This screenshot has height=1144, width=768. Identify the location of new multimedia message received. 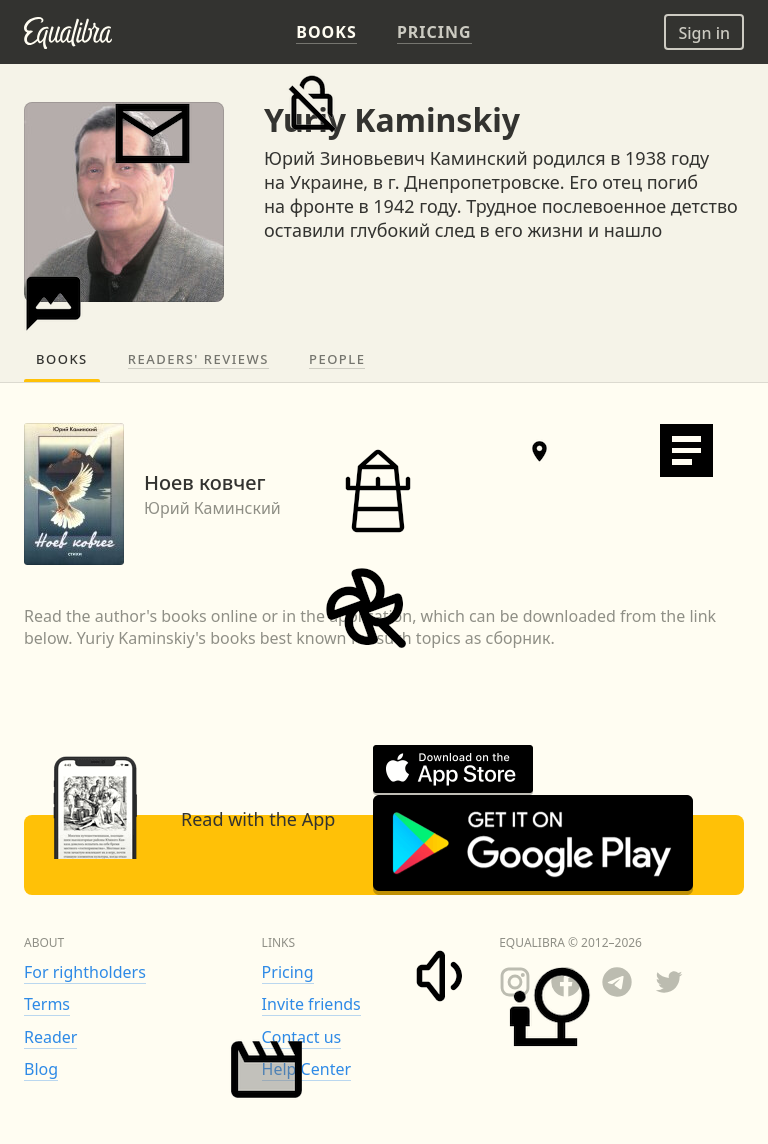
(53, 303).